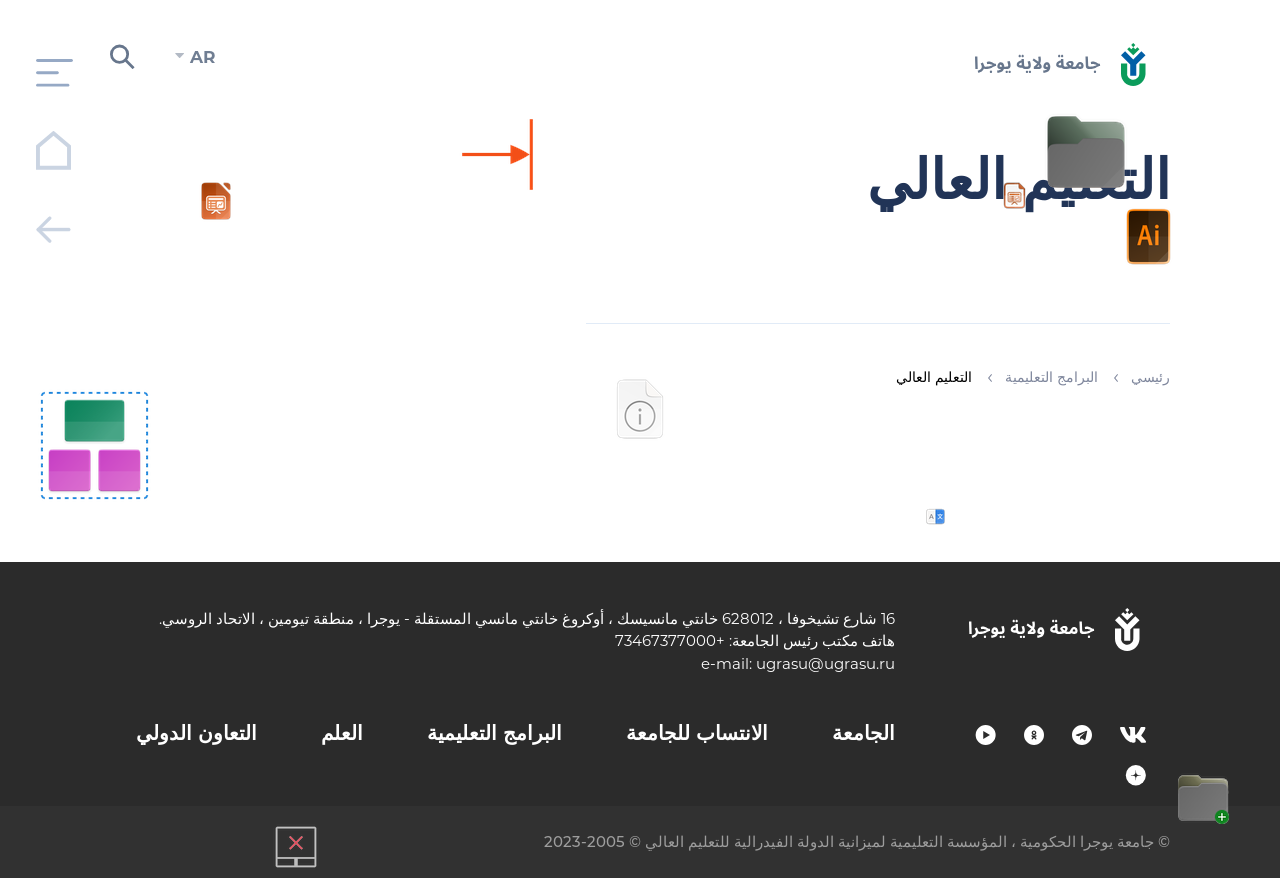 Image resolution: width=1280 pixels, height=878 pixels. What do you see at coordinates (216, 201) in the screenshot?
I see `open libreoffice impress presentation software` at bounding box center [216, 201].